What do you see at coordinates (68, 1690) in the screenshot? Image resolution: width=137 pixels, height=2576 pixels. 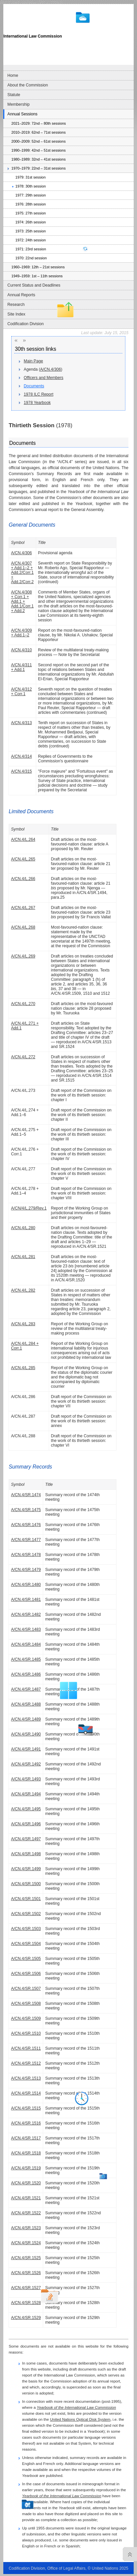 I see `open the windows start menu` at bounding box center [68, 1690].